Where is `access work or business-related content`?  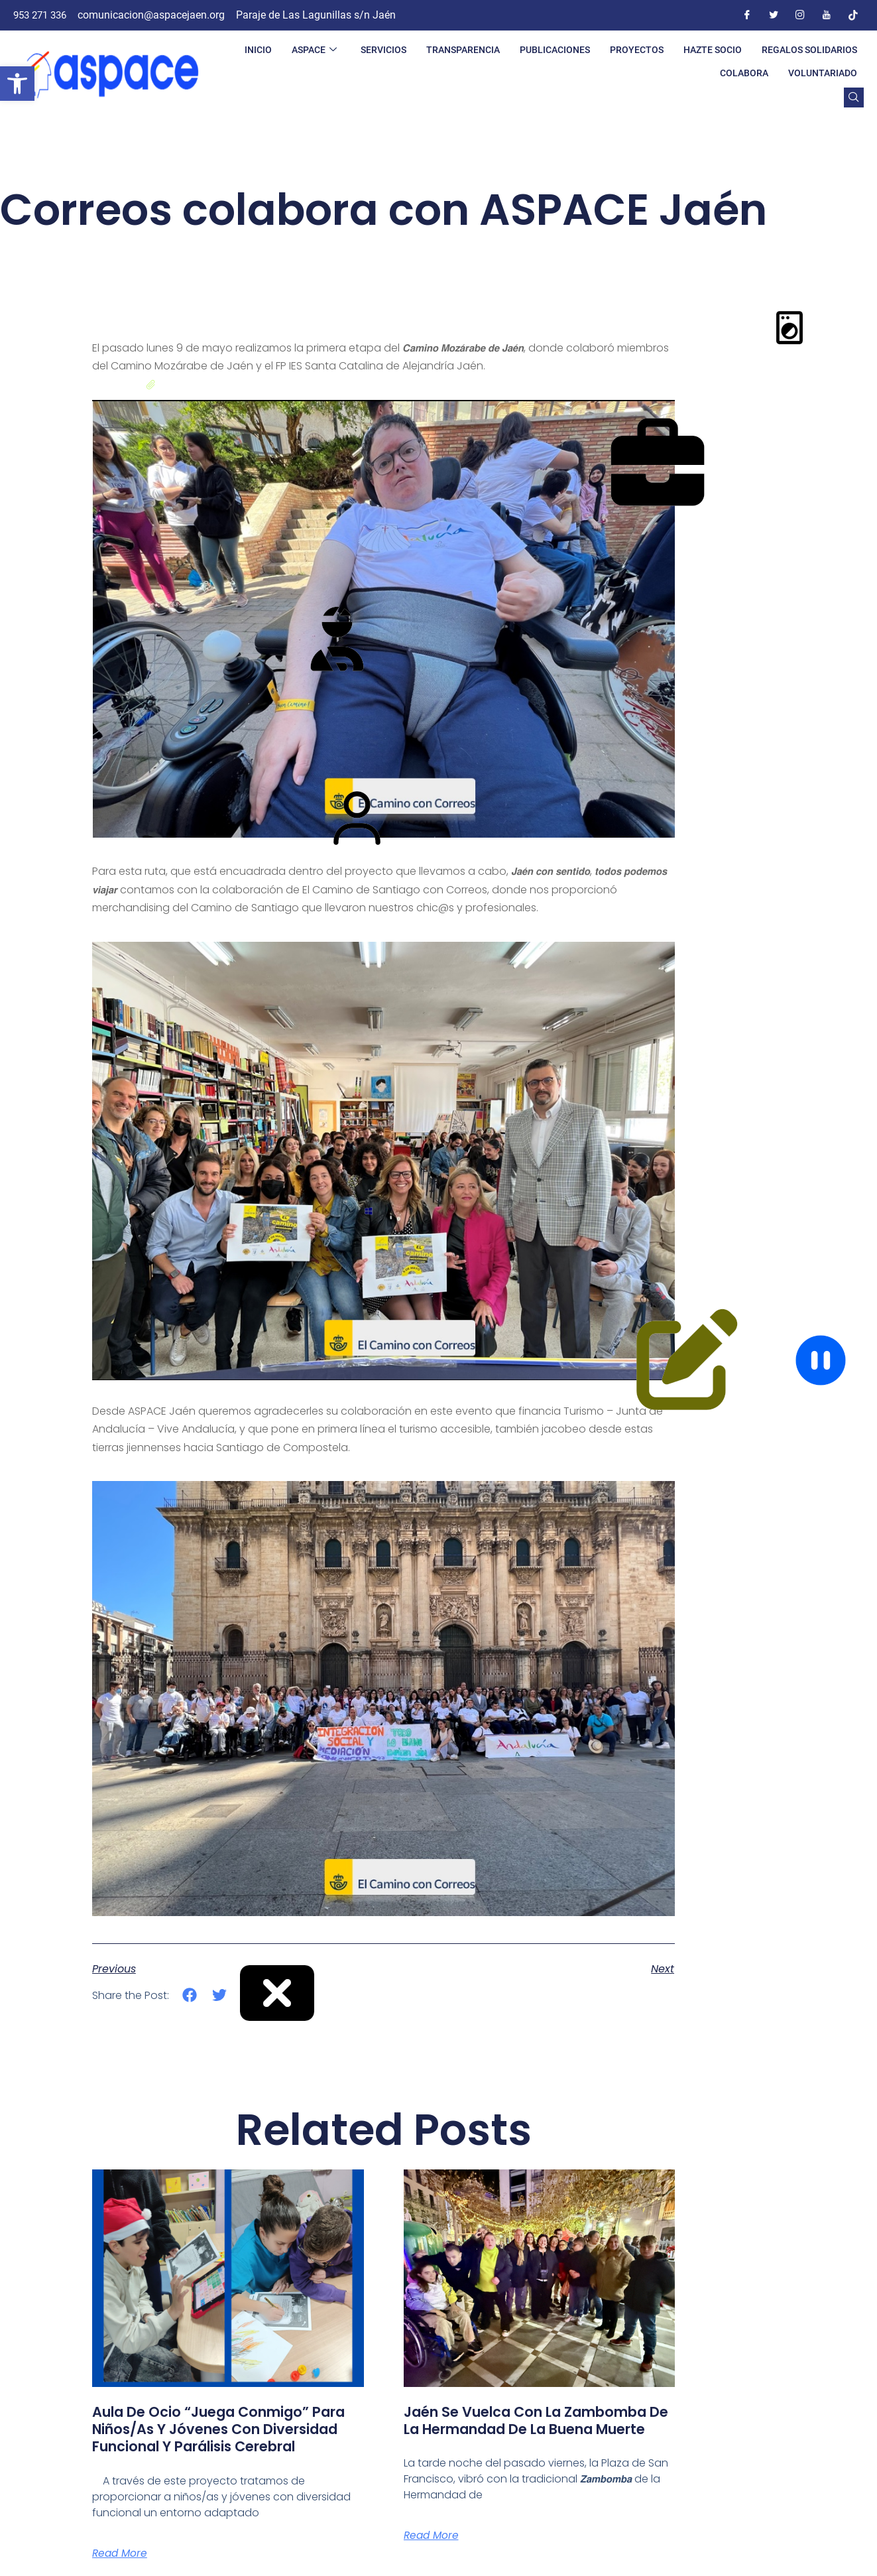 access work or business-related content is located at coordinates (658, 465).